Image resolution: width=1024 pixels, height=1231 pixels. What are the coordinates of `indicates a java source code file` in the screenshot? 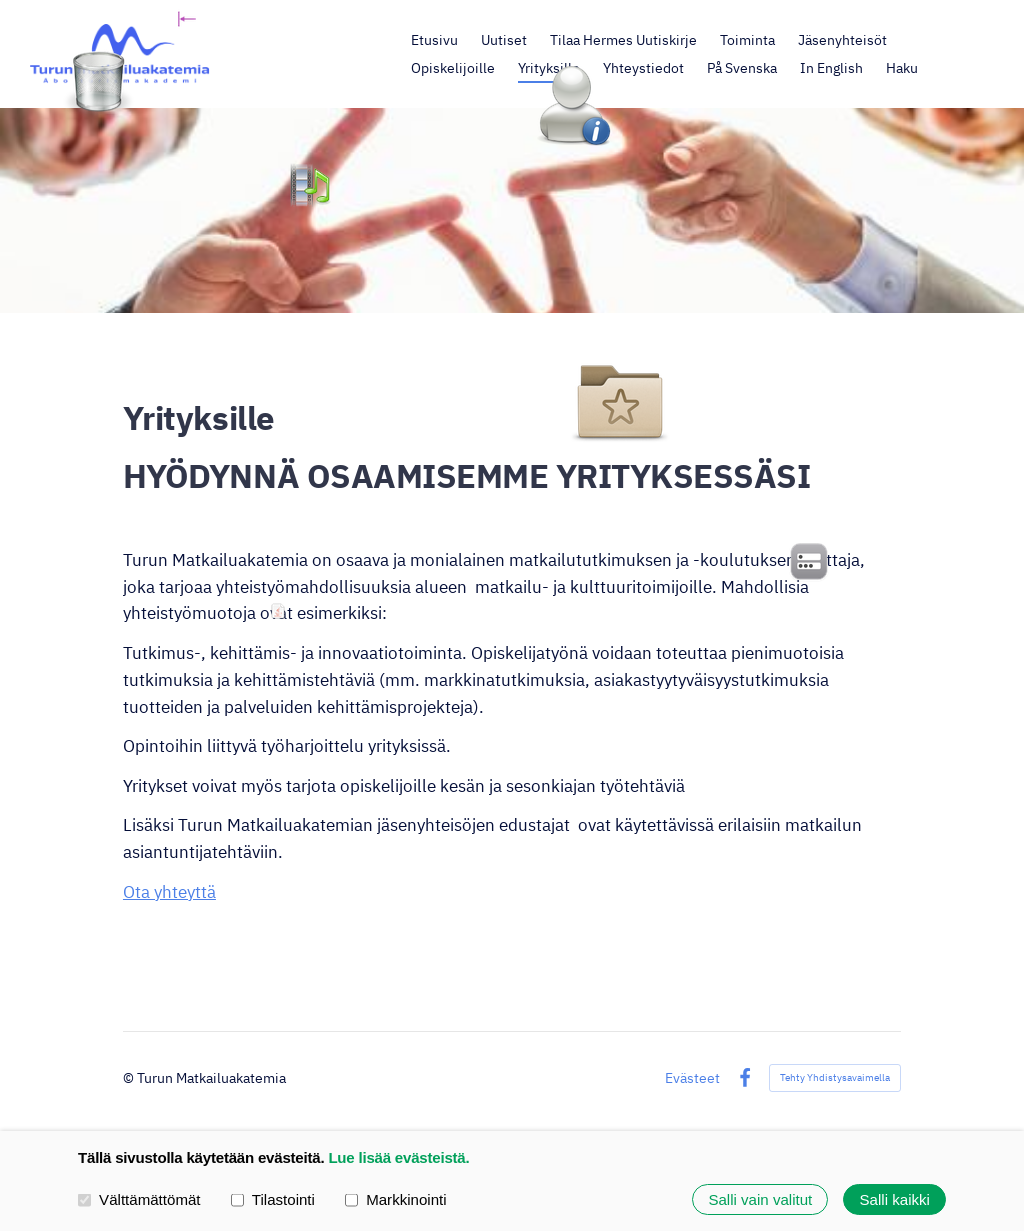 It's located at (278, 611).